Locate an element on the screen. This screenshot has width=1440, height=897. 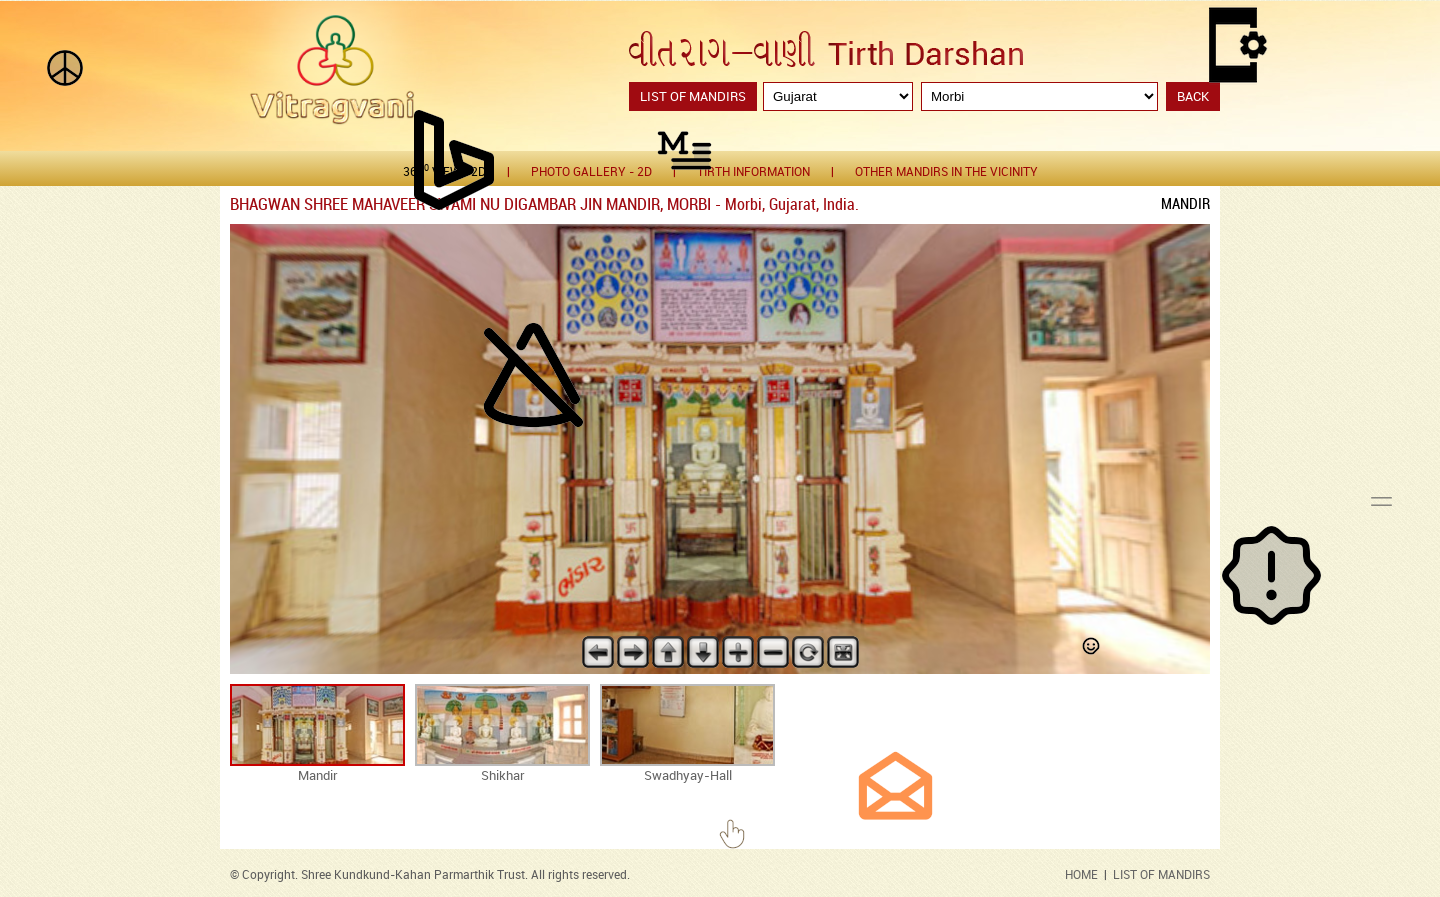
search with microsoft bing is located at coordinates (454, 160).